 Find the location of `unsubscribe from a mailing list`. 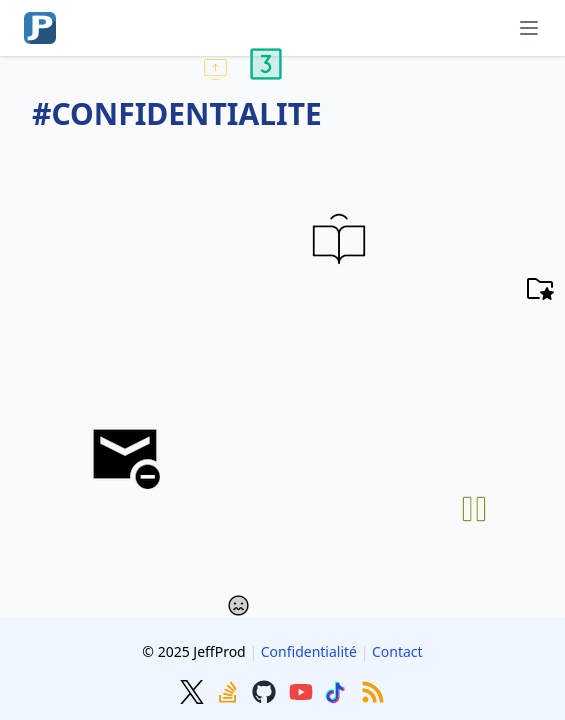

unsubscribe from a mailing list is located at coordinates (125, 461).